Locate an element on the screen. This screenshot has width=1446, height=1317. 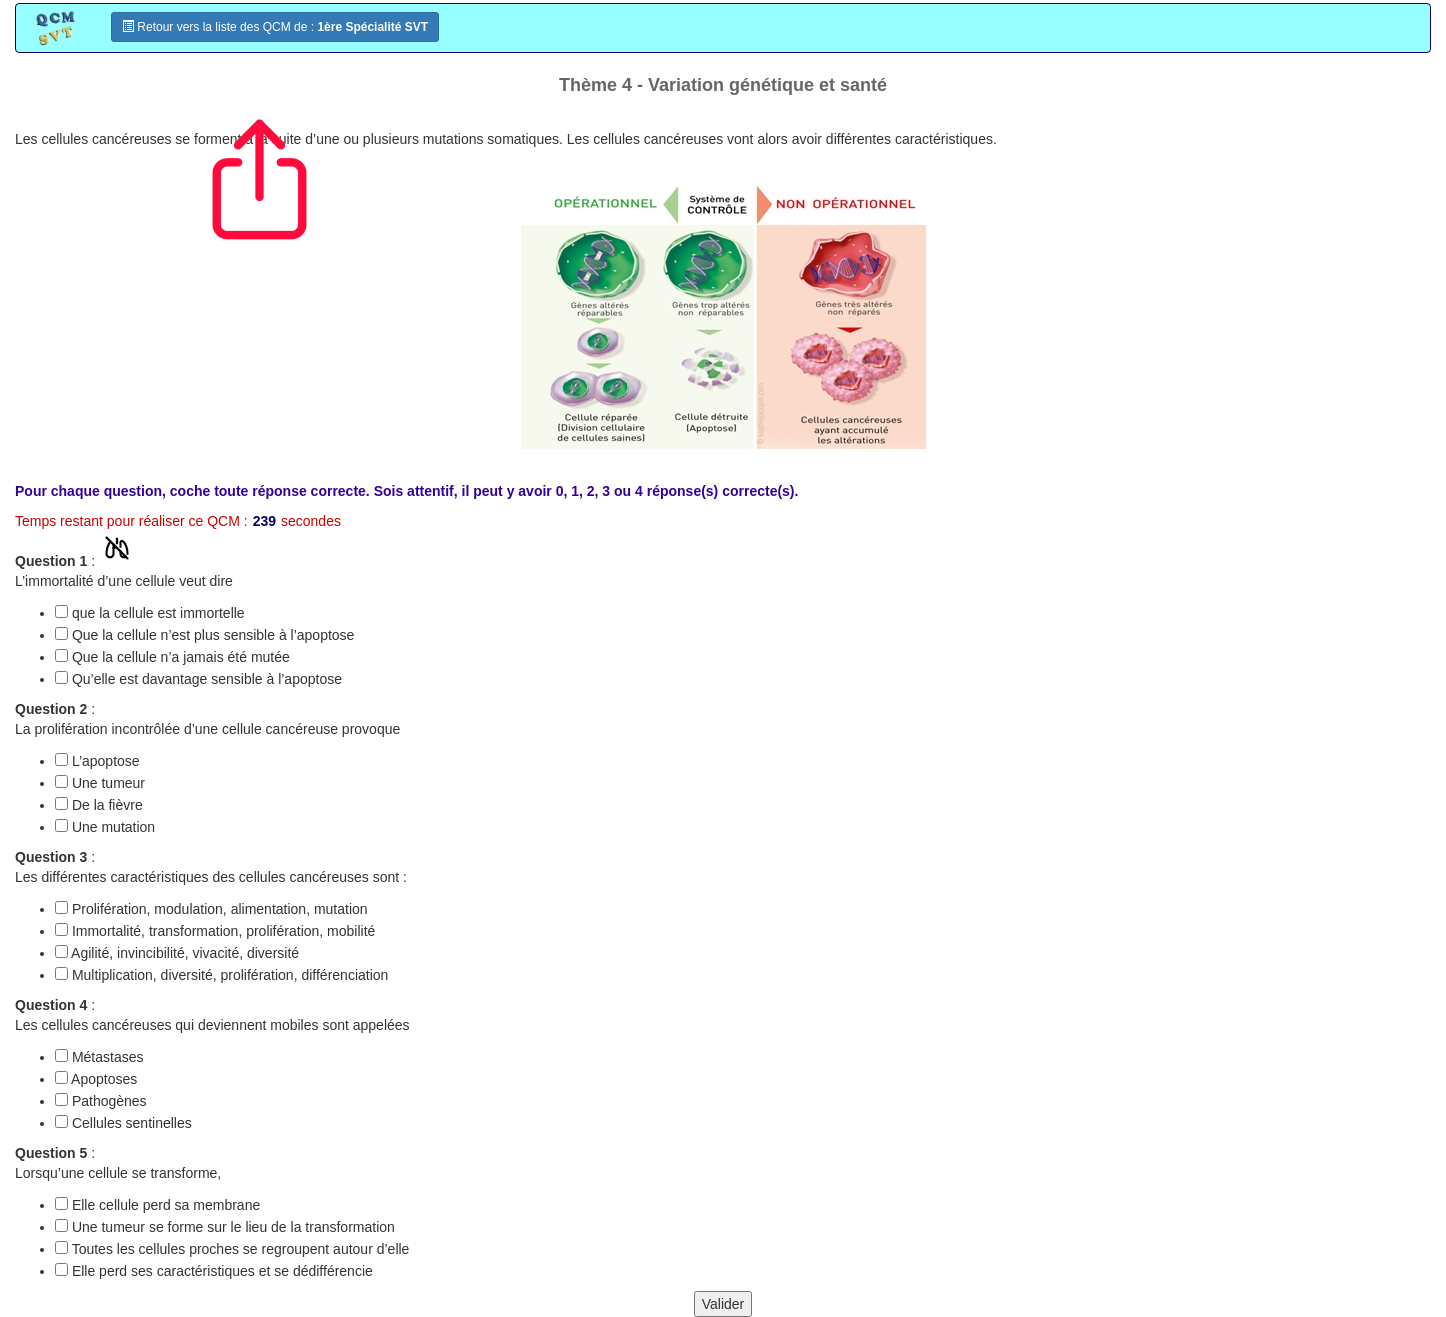
indicates respiratory function disabled or unavailable is located at coordinates (117, 548).